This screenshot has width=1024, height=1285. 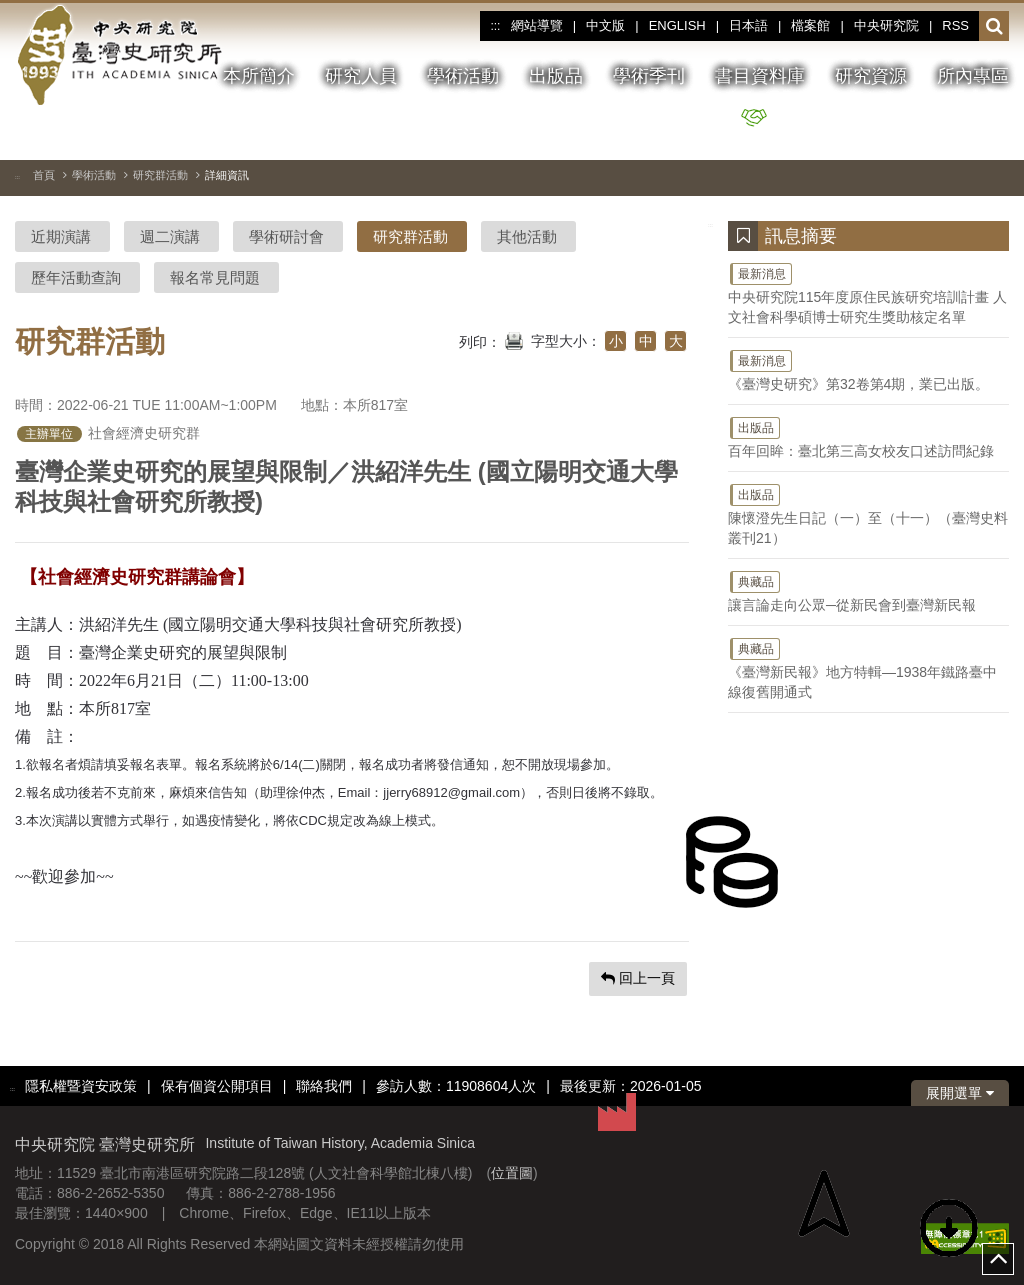 What do you see at coordinates (949, 1228) in the screenshot?
I see `download file or content` at bounding box center [949, 1228].